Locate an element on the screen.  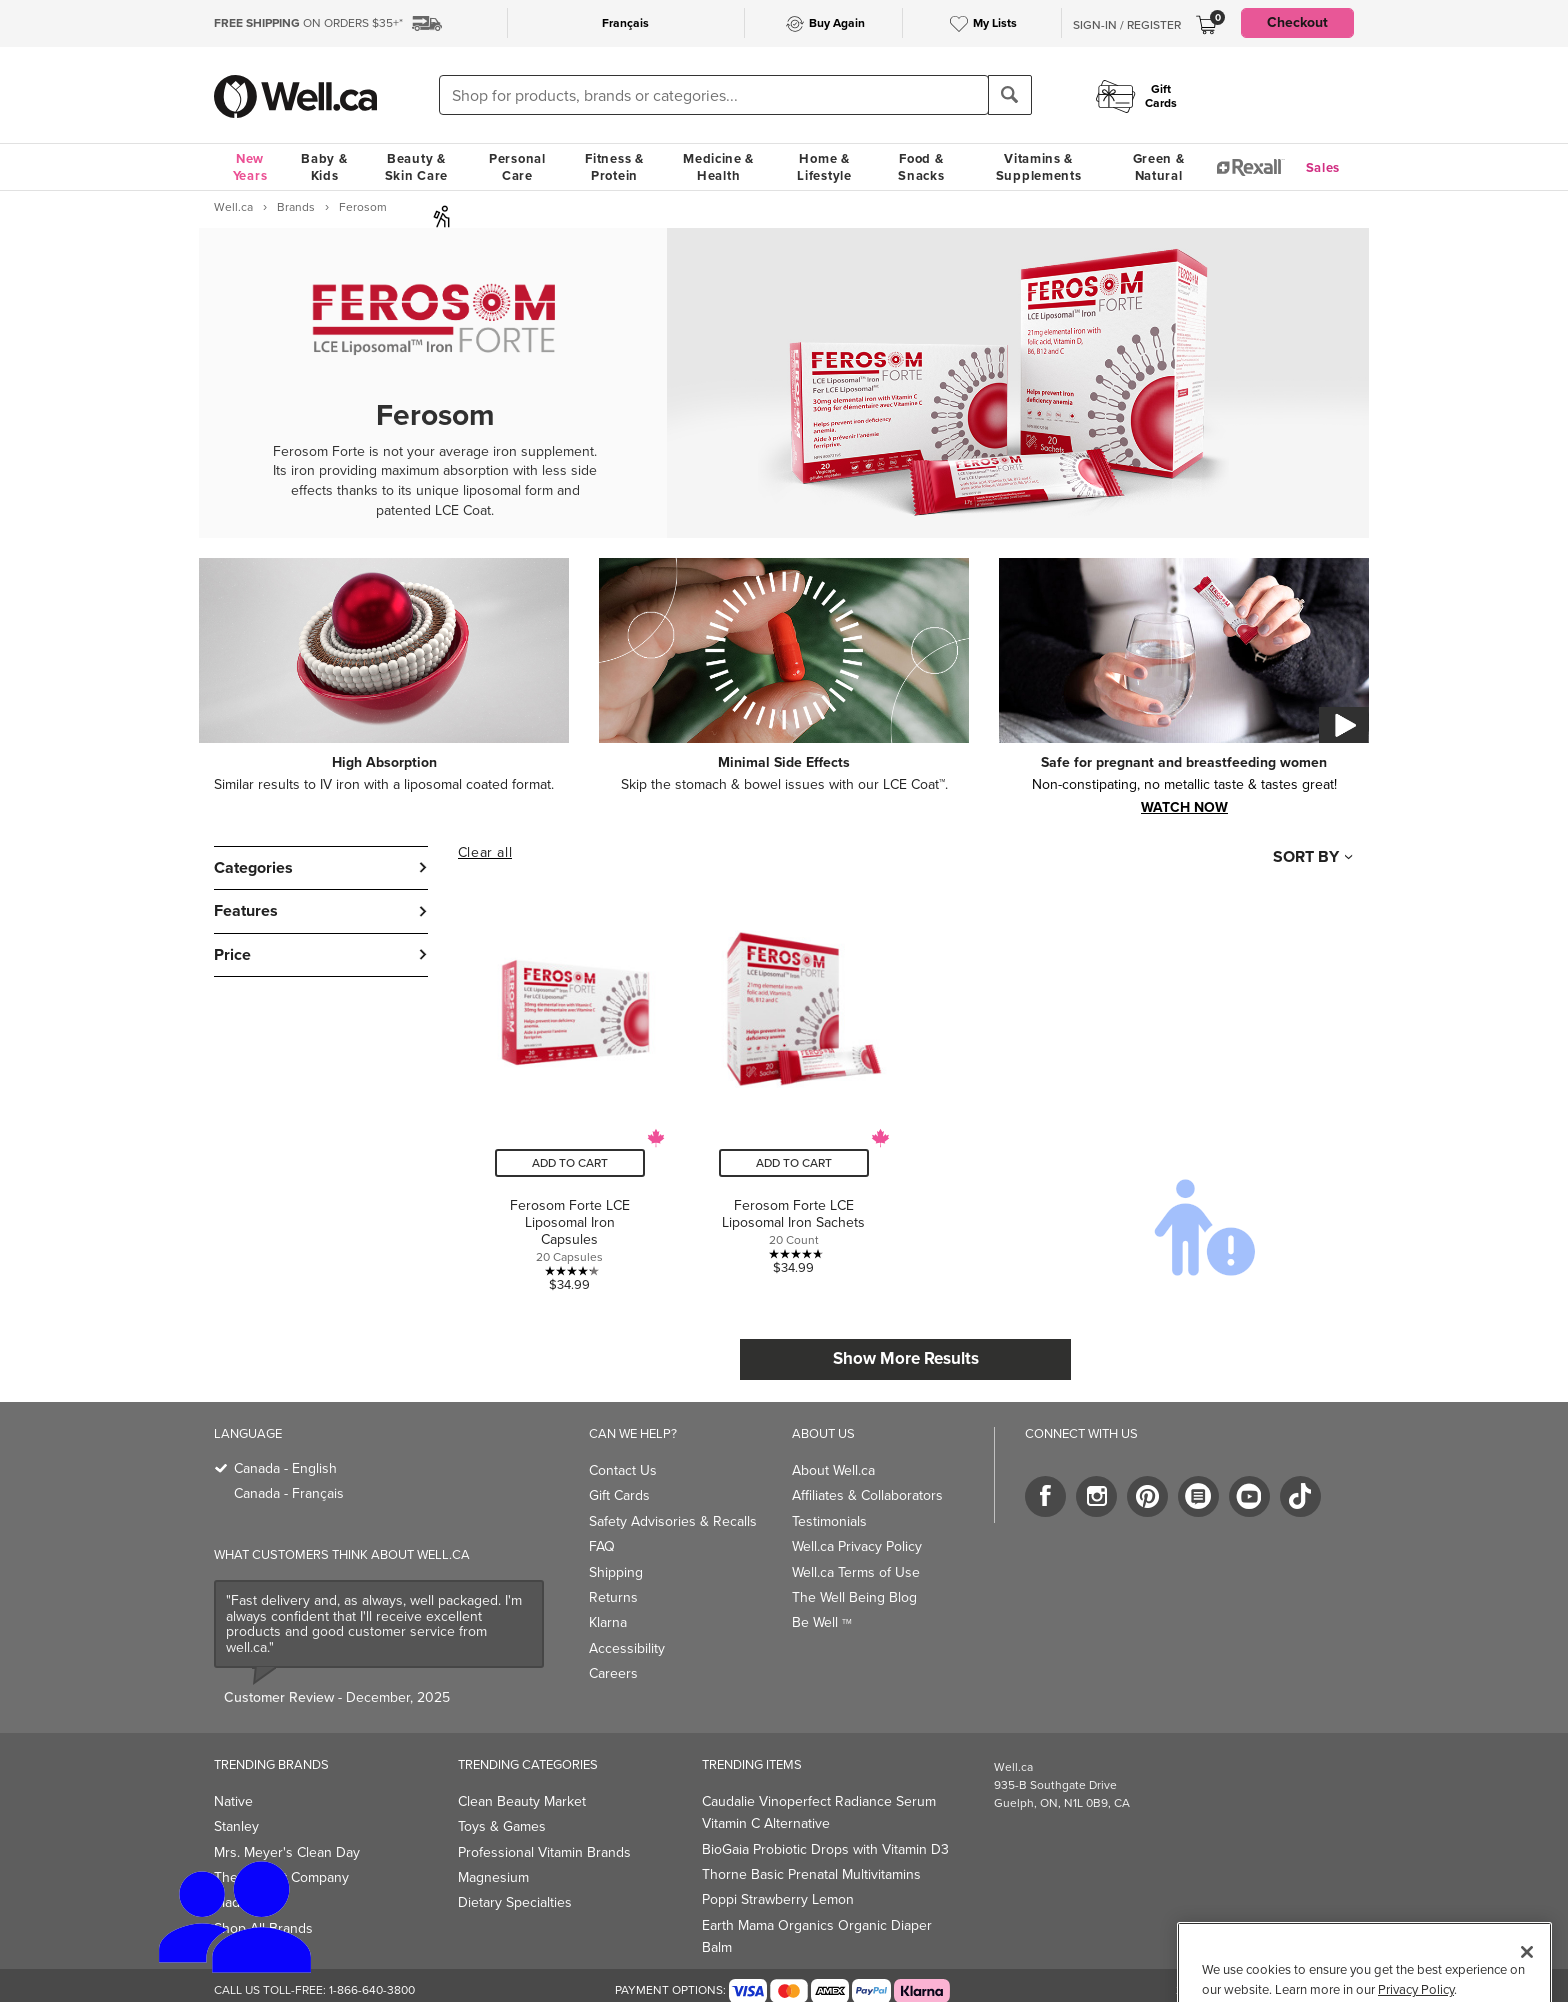
view contacts or people list is located at coordinates (235, 1917).